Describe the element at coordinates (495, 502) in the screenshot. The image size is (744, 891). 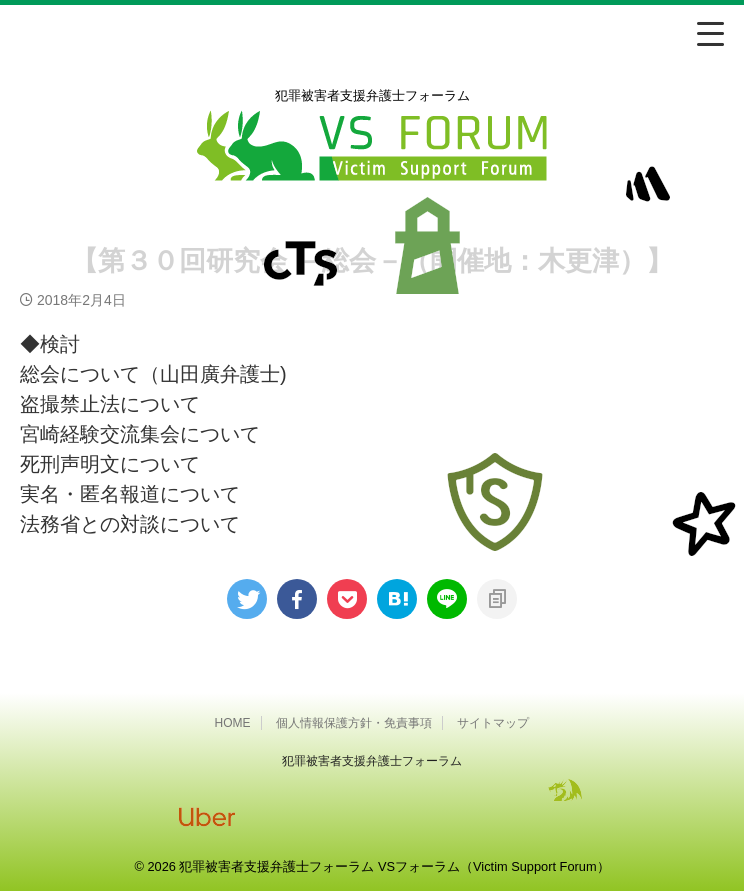
I see `songoda brand logo` at that location.